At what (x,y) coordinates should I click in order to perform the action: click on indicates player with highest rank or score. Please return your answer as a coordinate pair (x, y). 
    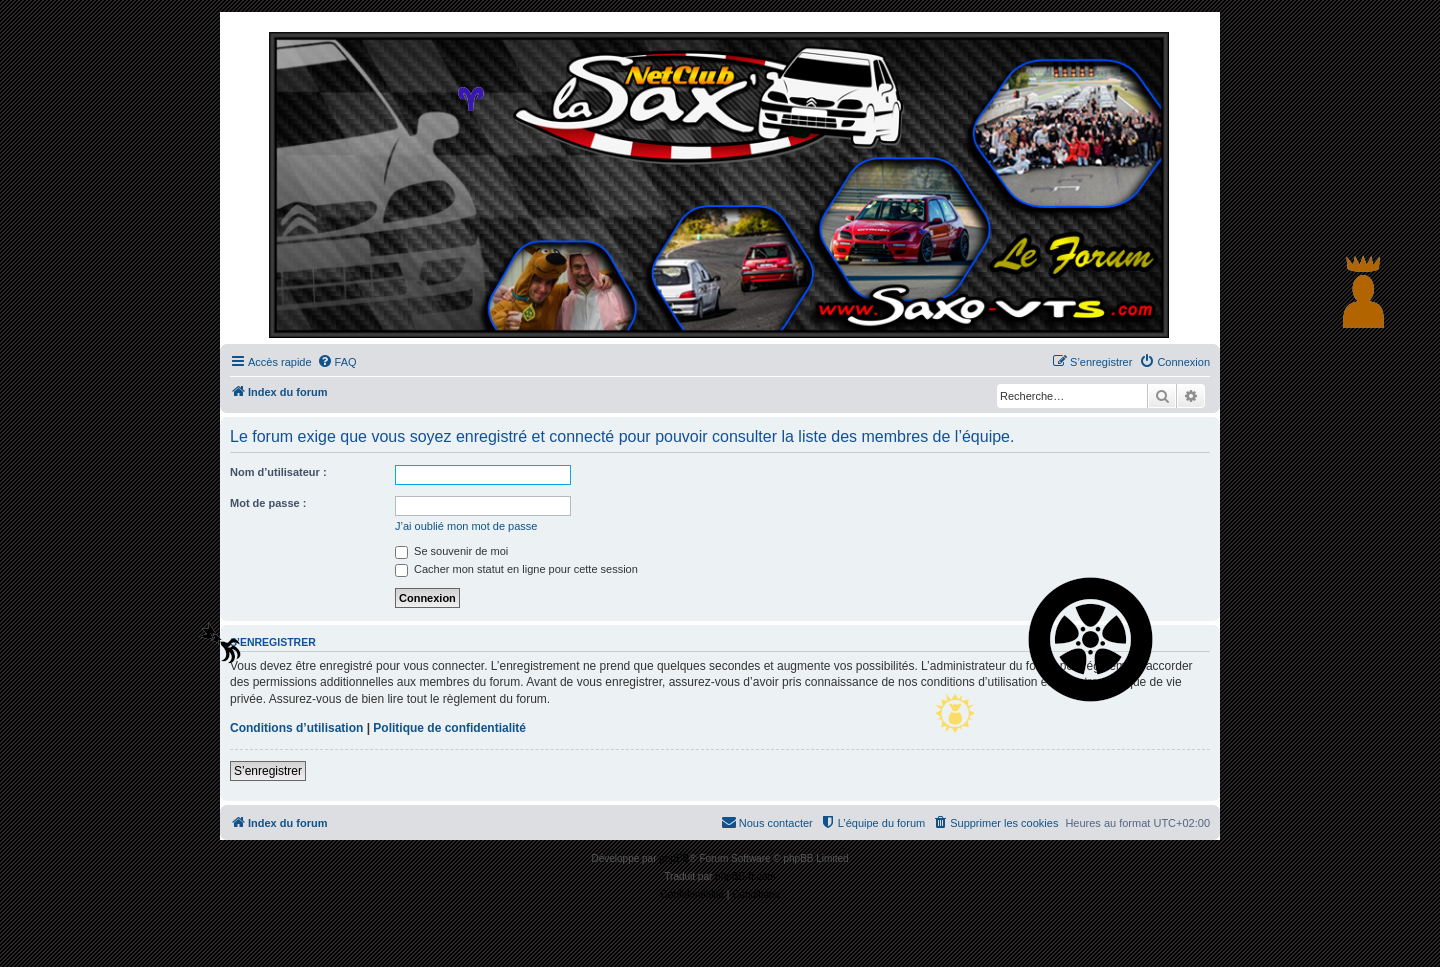
    Looking at the image, I should click on (1363, 291).